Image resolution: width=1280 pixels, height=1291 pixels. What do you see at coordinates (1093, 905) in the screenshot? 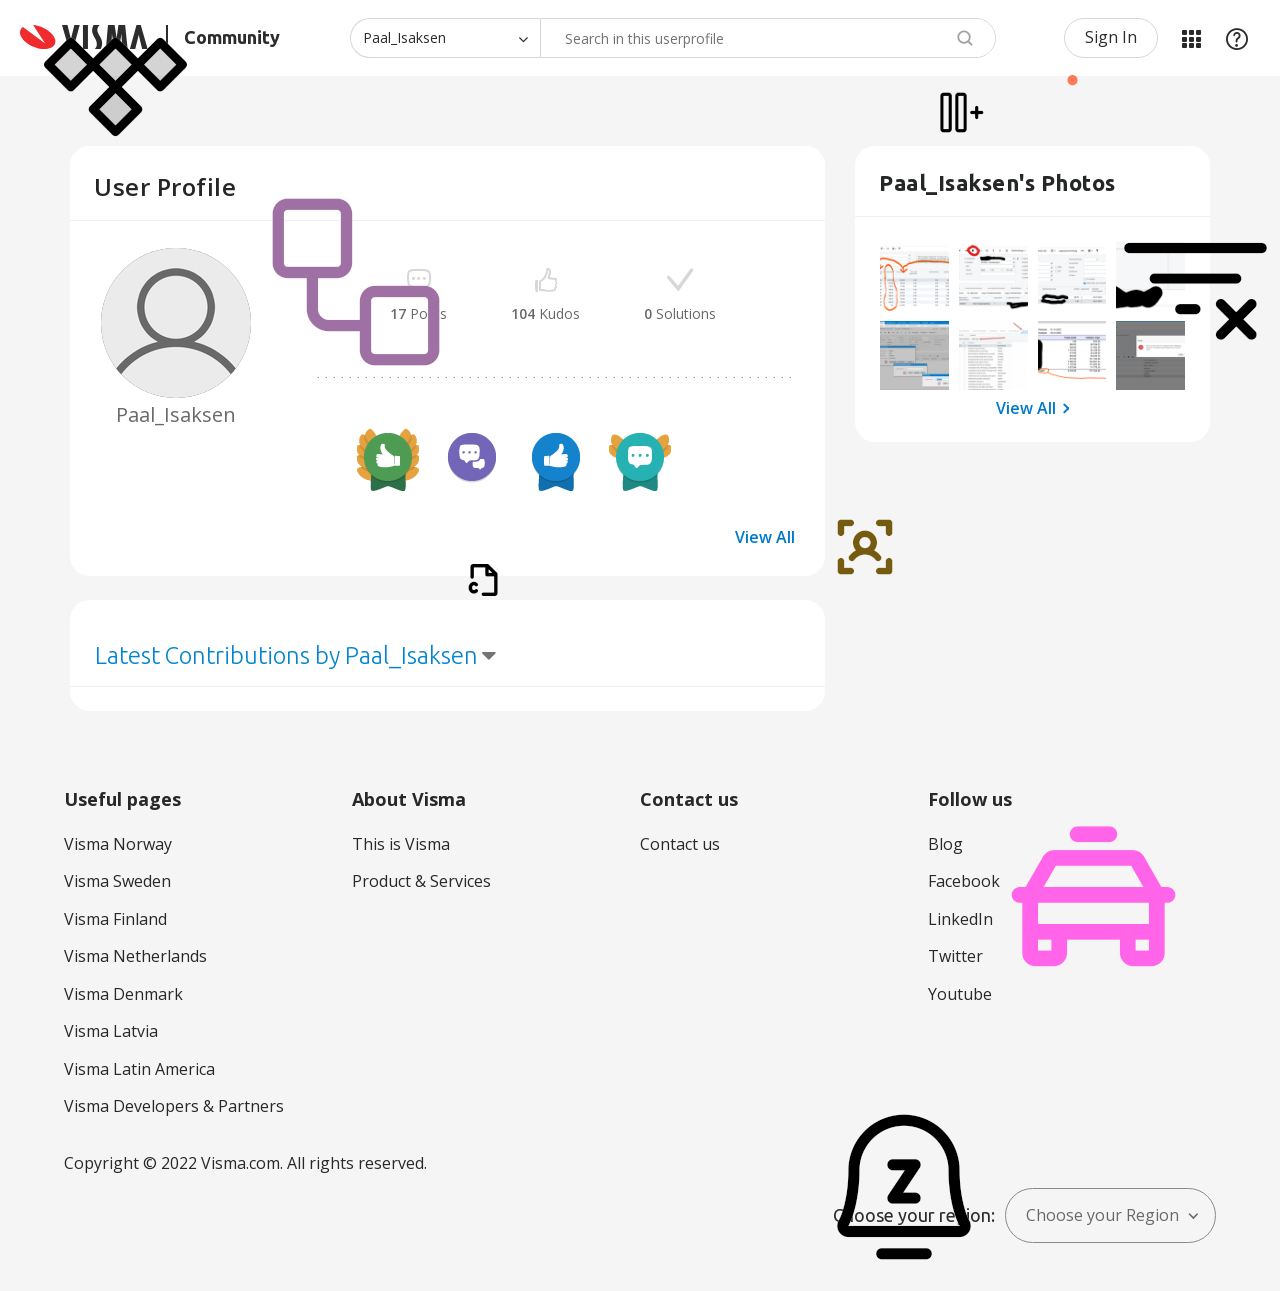
I see `report an emergency or contact police` at bounding box center [1093, 905].